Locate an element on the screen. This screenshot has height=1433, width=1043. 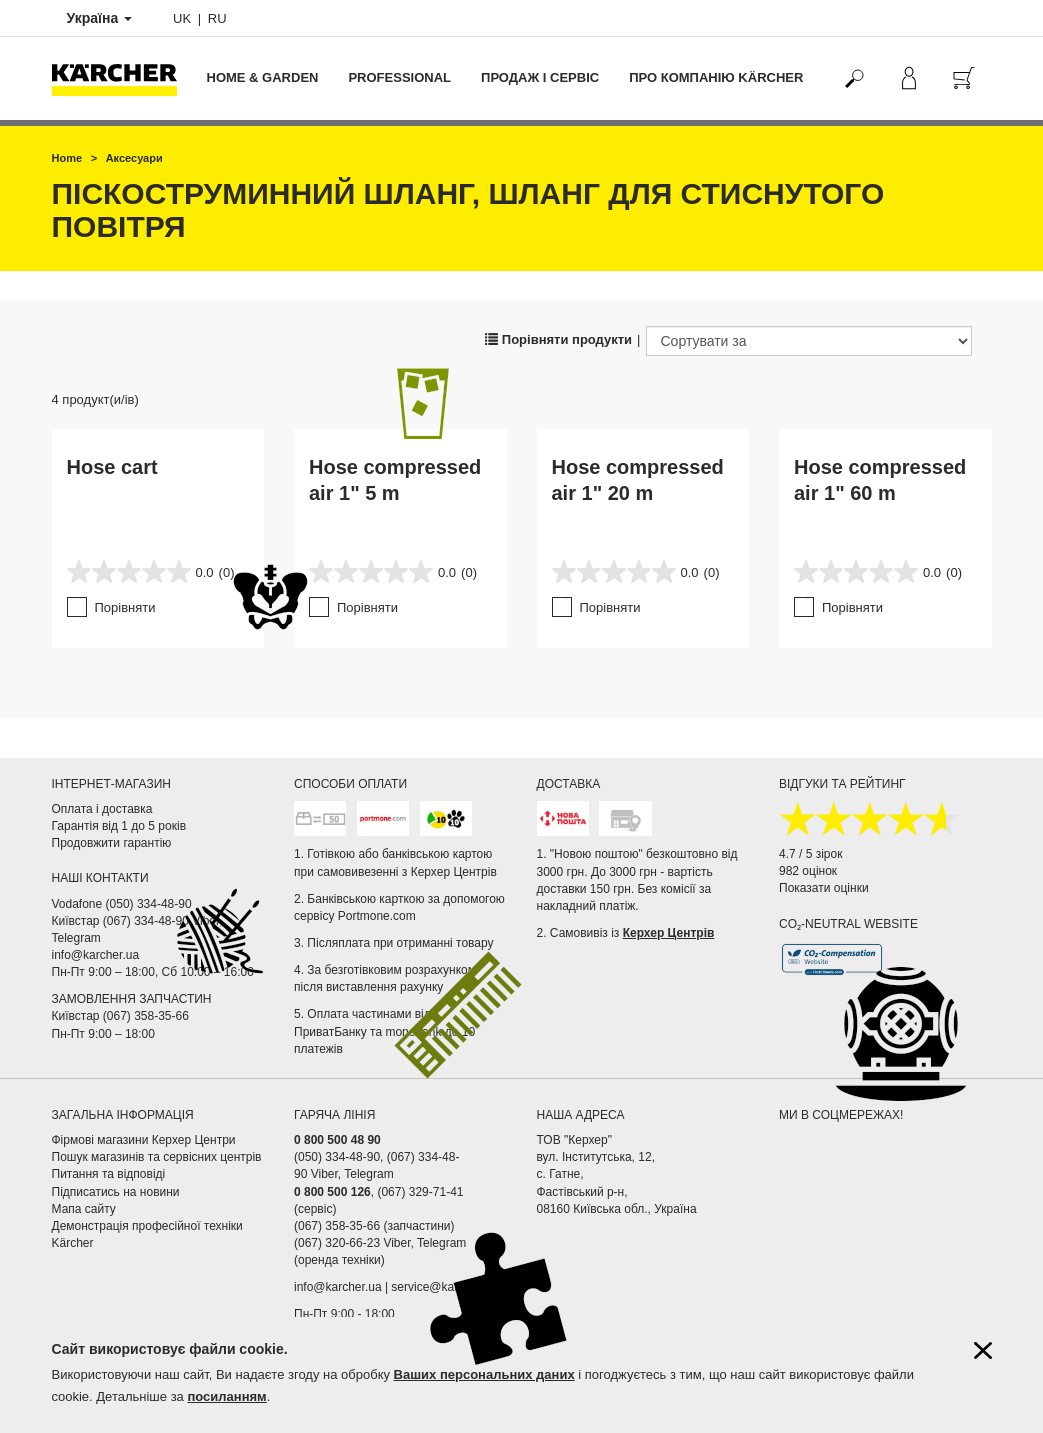
add ice to your drink order is located at coordinates (423, 402).